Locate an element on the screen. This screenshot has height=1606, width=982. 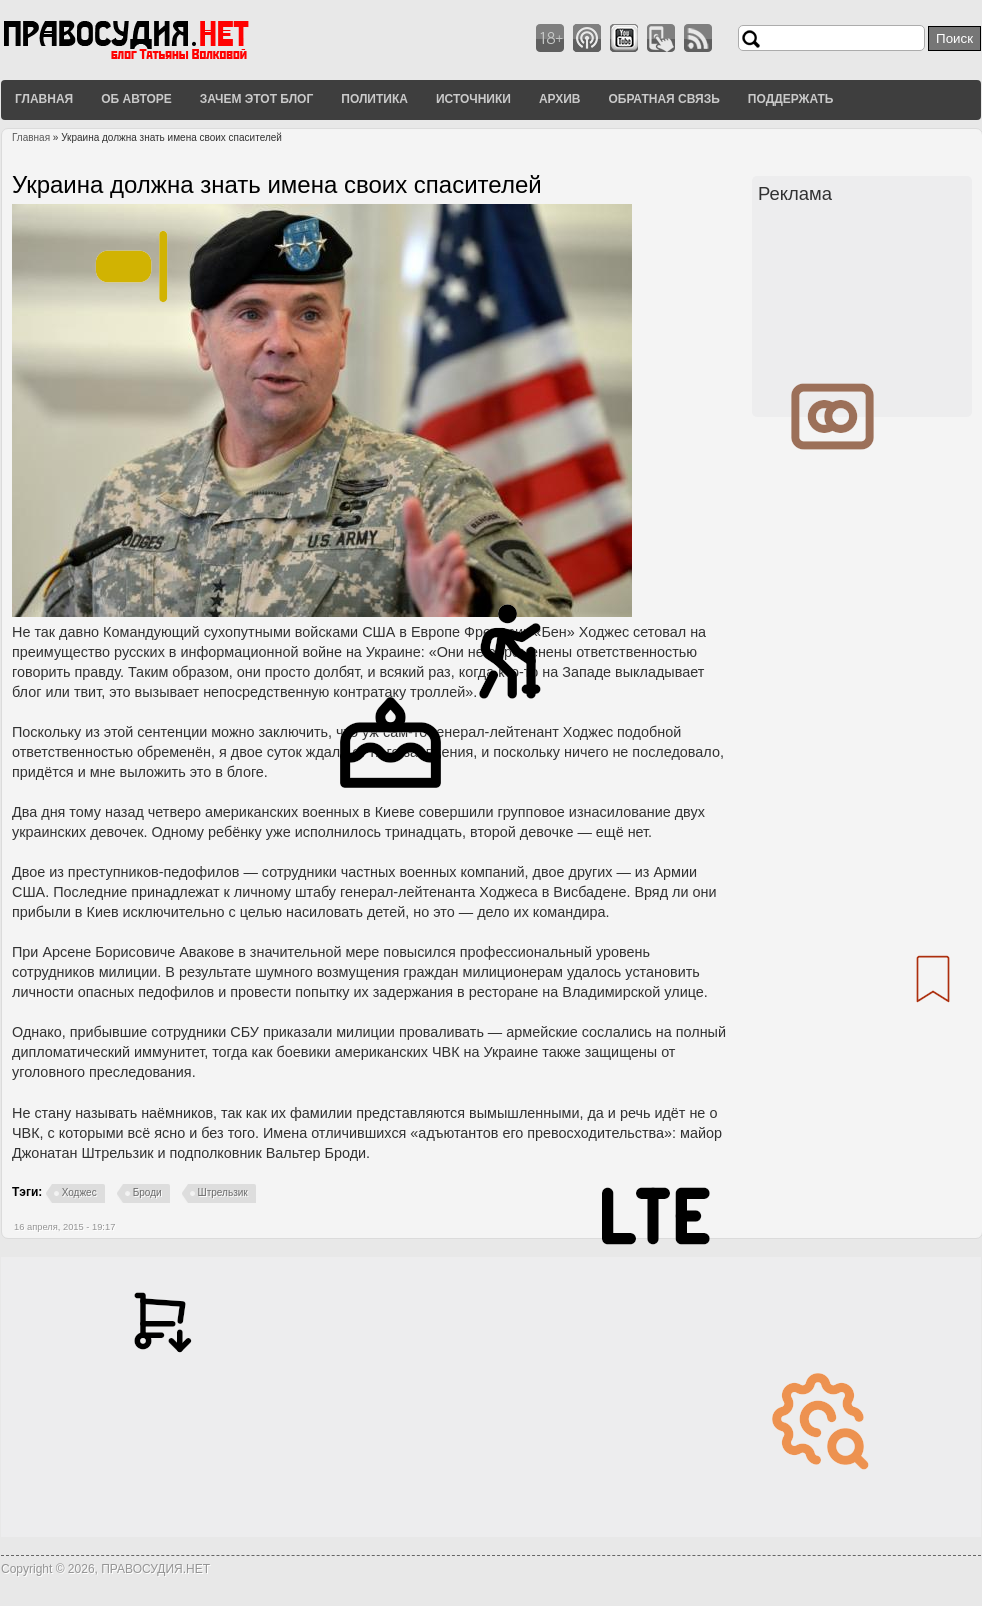
search within settings or preferences is located at coordinates (818, 1419).